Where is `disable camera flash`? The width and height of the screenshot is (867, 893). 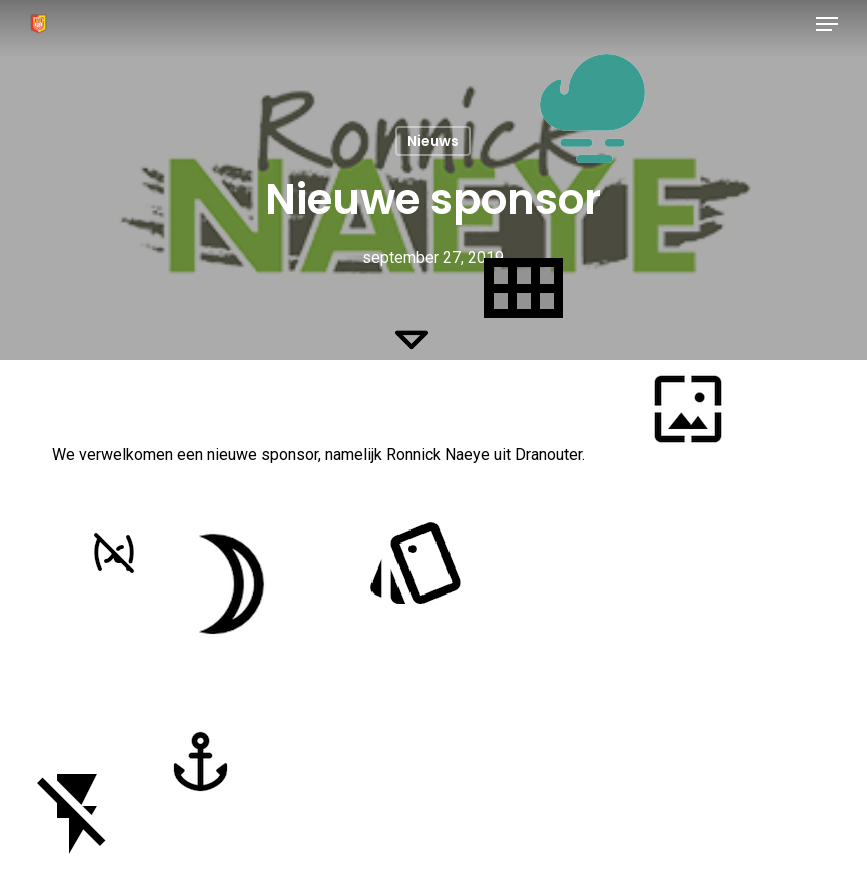
disable camera flash is located at coordinates (77, 814).